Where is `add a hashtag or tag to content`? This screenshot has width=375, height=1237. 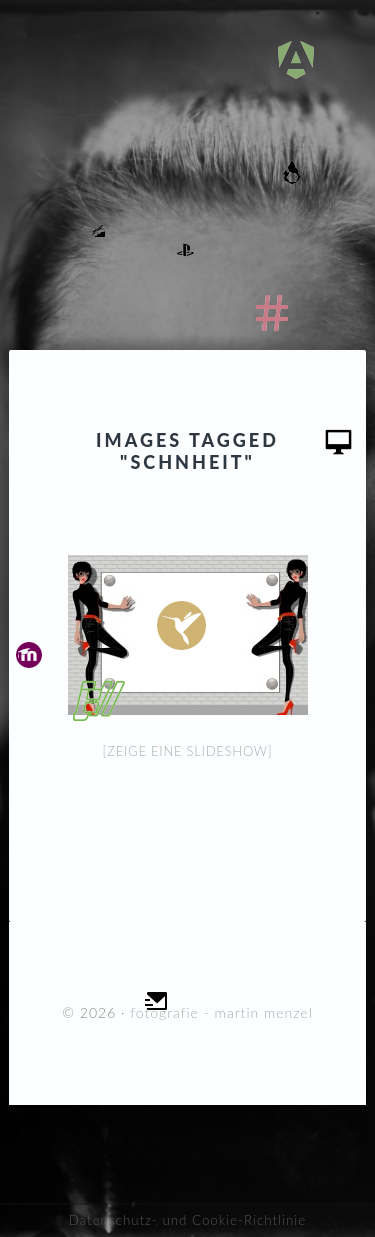
add a hashtag or tag to content is located at coordinates (272, 313).